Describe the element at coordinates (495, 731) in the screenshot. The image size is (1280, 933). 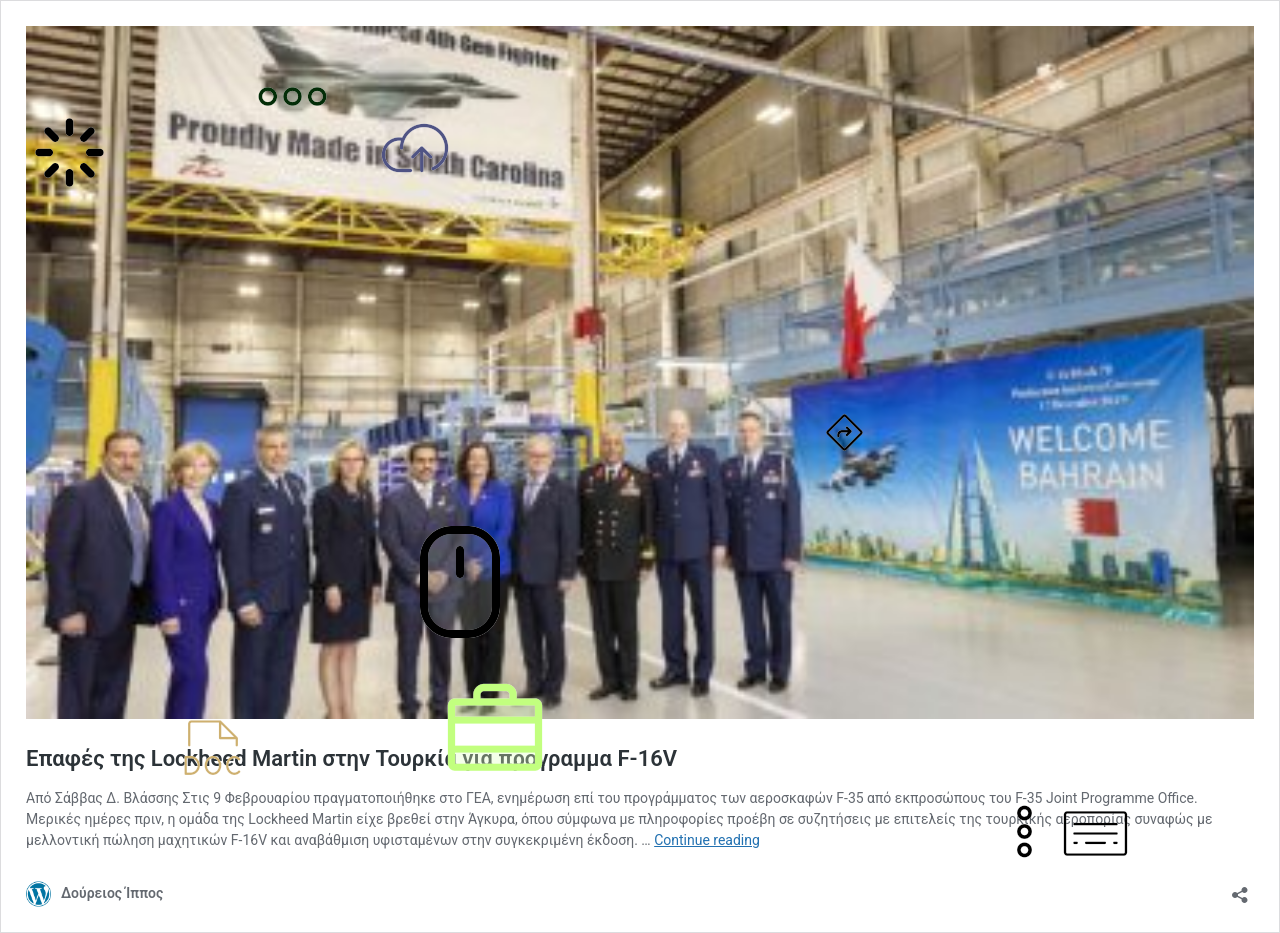
I see `access work documents or business tools` at that location.